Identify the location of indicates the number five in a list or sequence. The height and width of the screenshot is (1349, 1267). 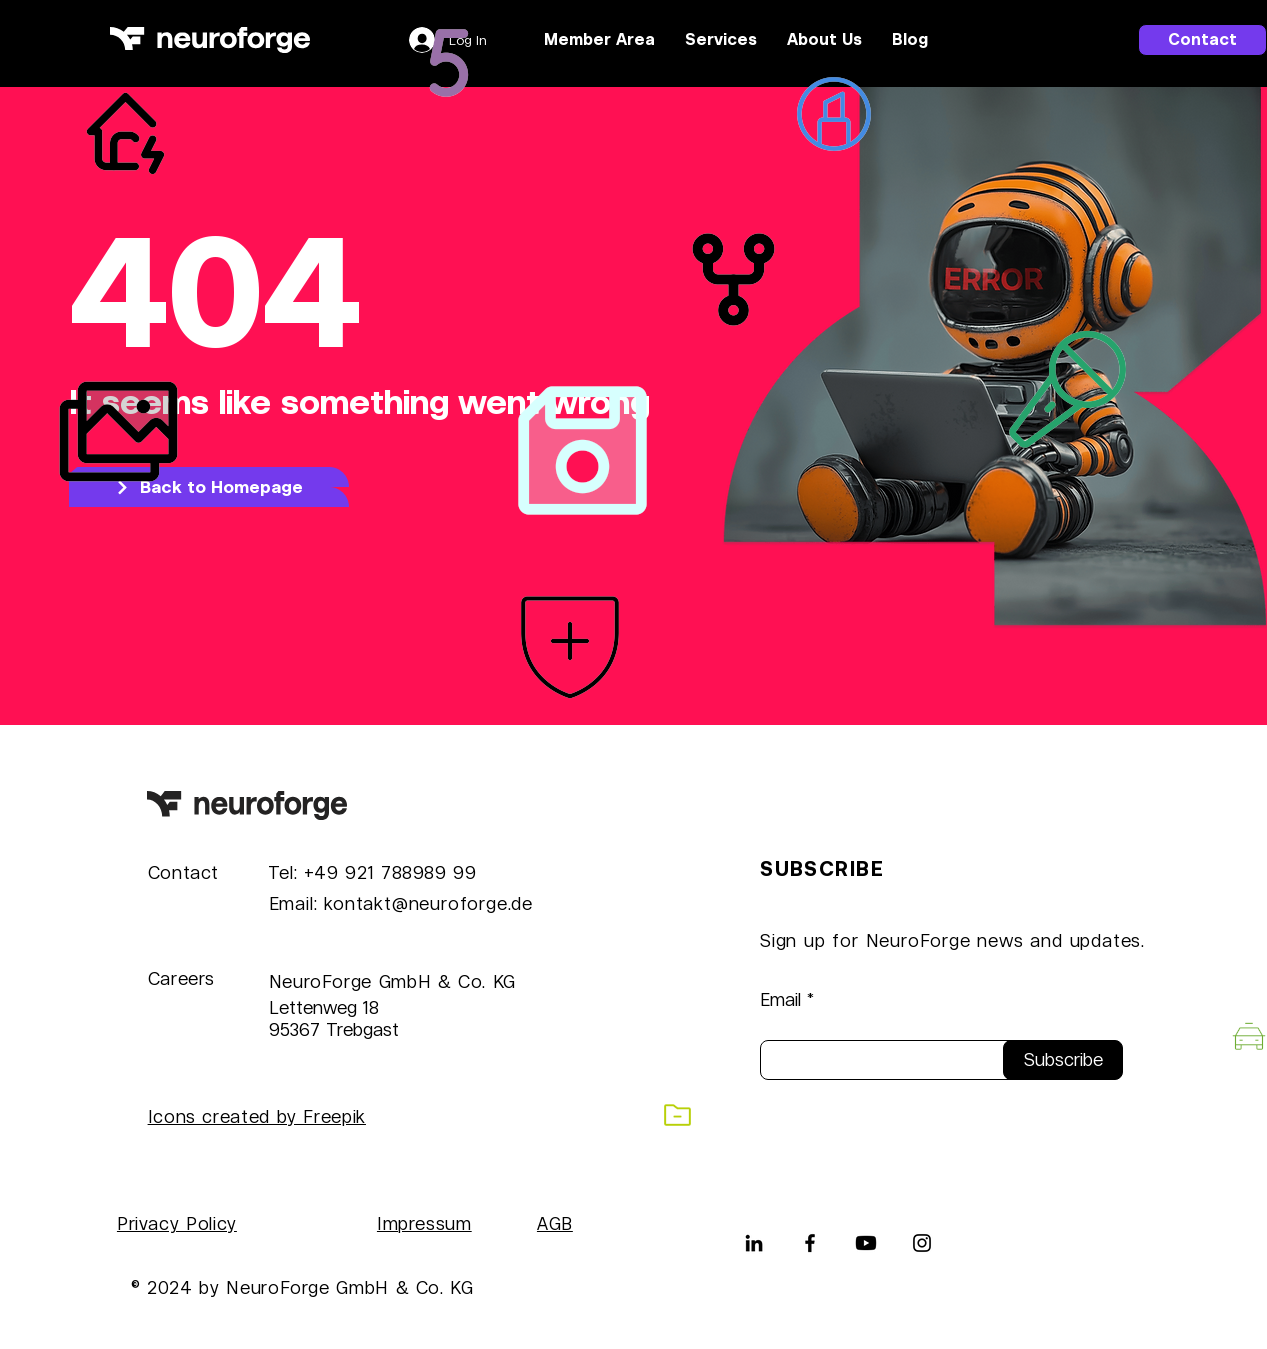
(449, 63).